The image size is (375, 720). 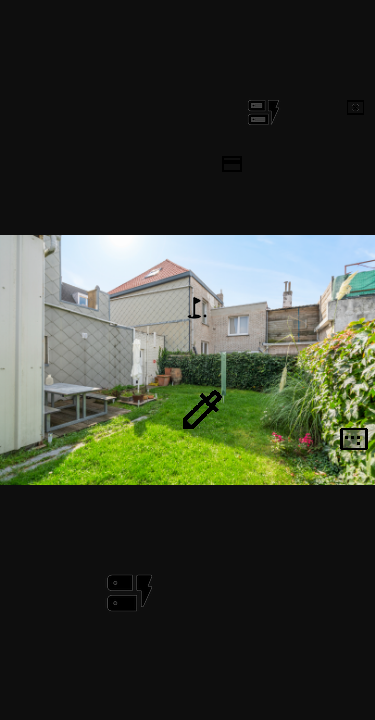 I want to click on pick a color from the image, so click(x=202, y=409).